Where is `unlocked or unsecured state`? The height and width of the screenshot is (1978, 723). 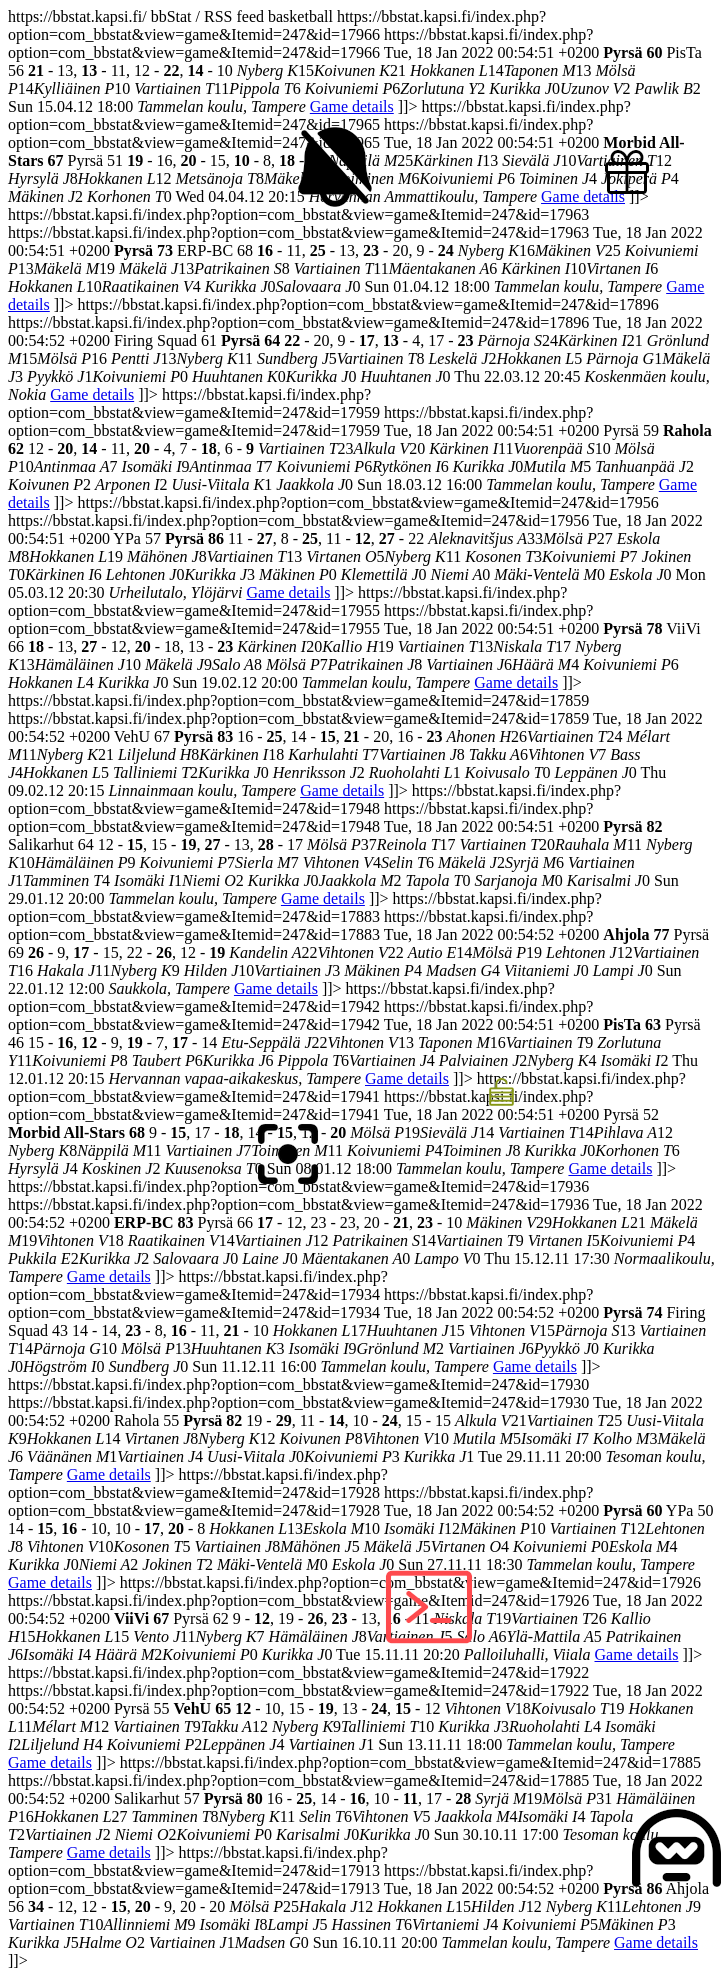 unlocked or unsecured state is located at coordinates (501, 1093).